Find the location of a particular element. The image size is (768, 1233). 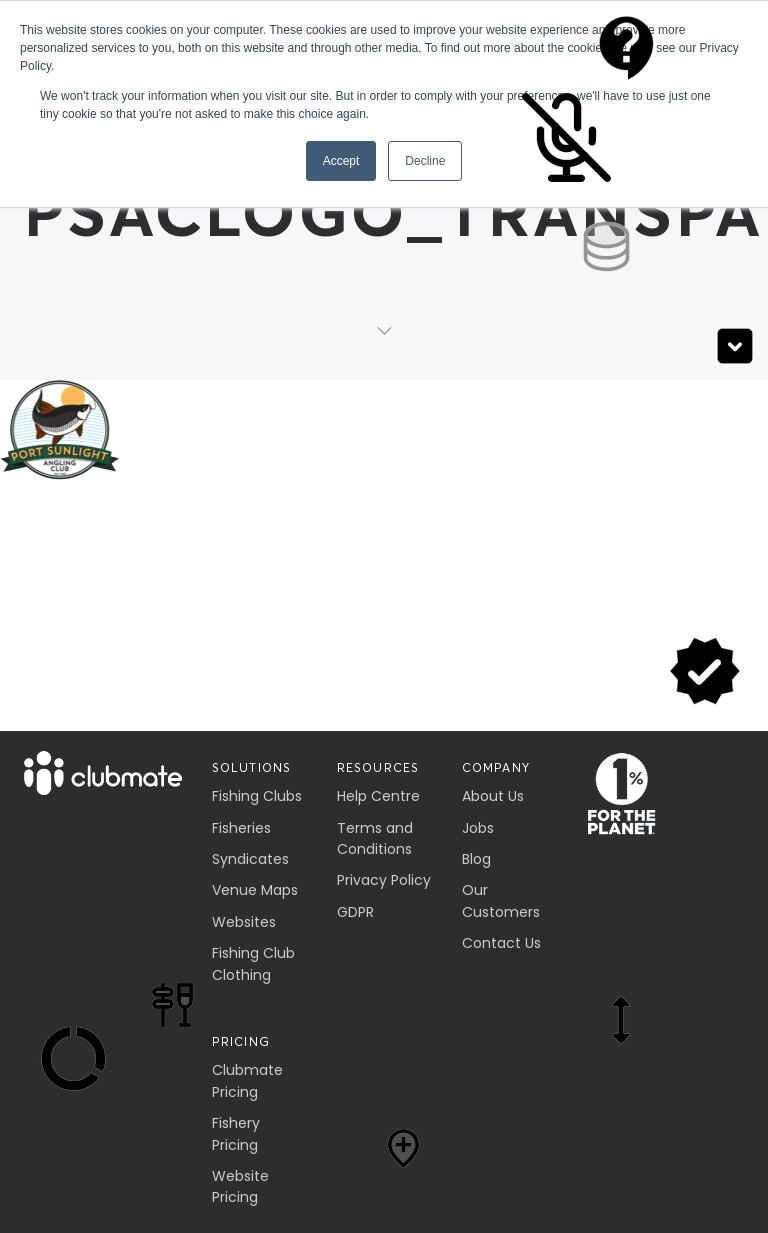

contact customer support is located at coordinates (628, 48).